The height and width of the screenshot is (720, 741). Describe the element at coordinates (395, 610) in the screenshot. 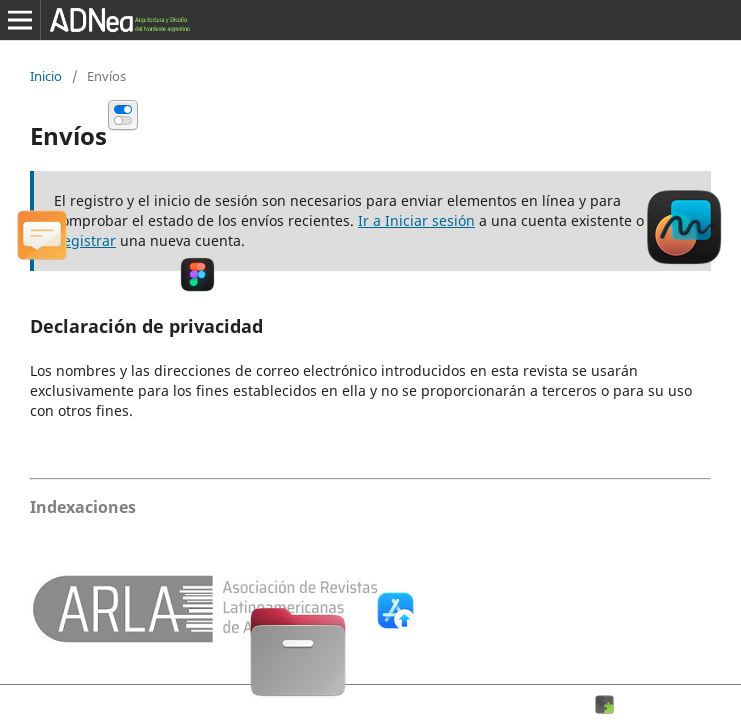

I see `check for and install system software updates` at that location.